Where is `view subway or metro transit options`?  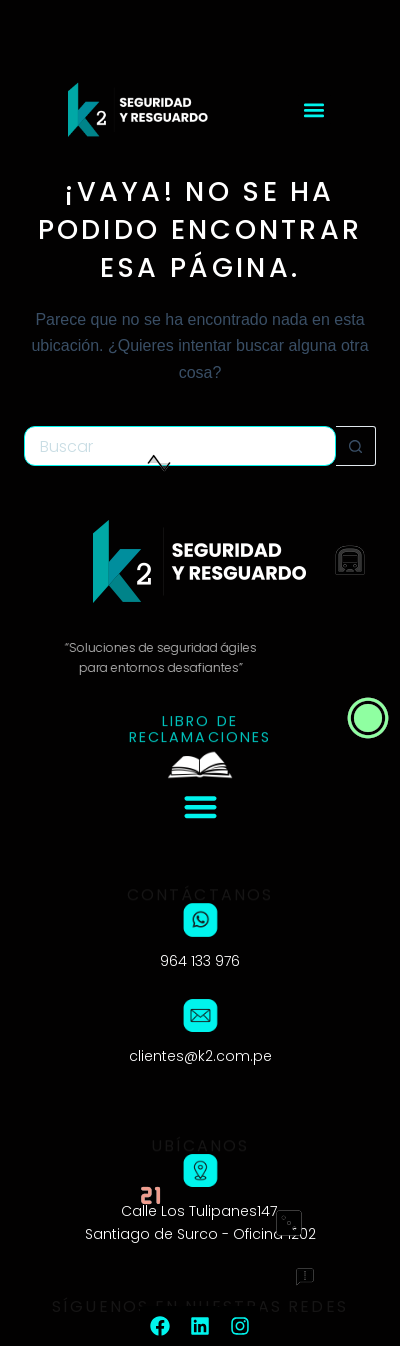 view subway or metro transit options is located at coordinates (350, 560).